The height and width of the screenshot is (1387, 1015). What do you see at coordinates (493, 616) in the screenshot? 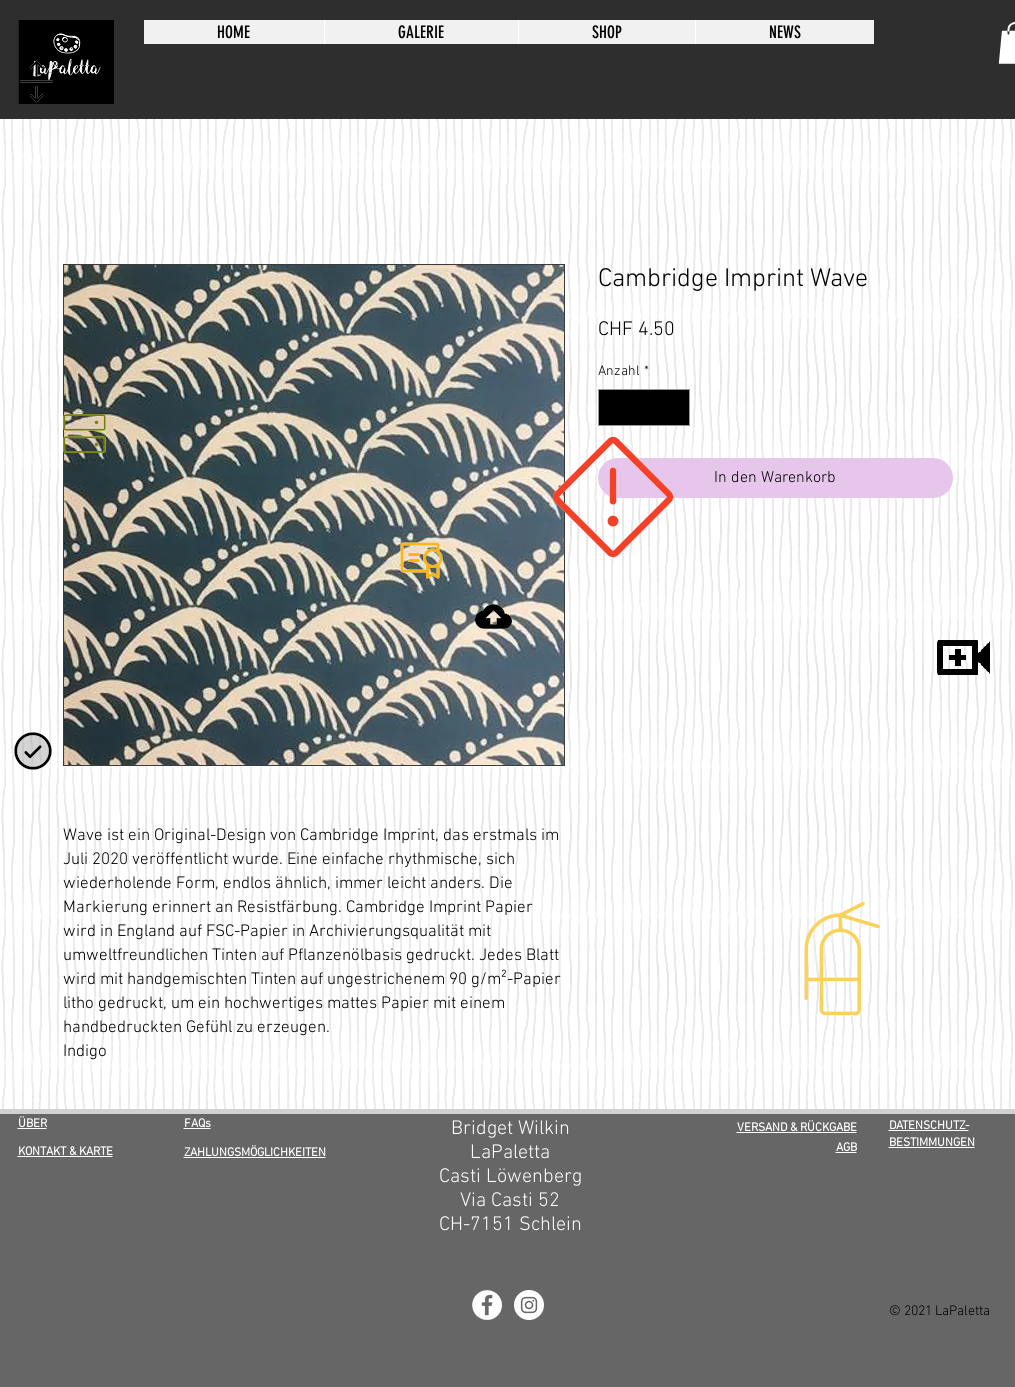
I see `upload file to cloud storage` at bounding box center [493, 616].